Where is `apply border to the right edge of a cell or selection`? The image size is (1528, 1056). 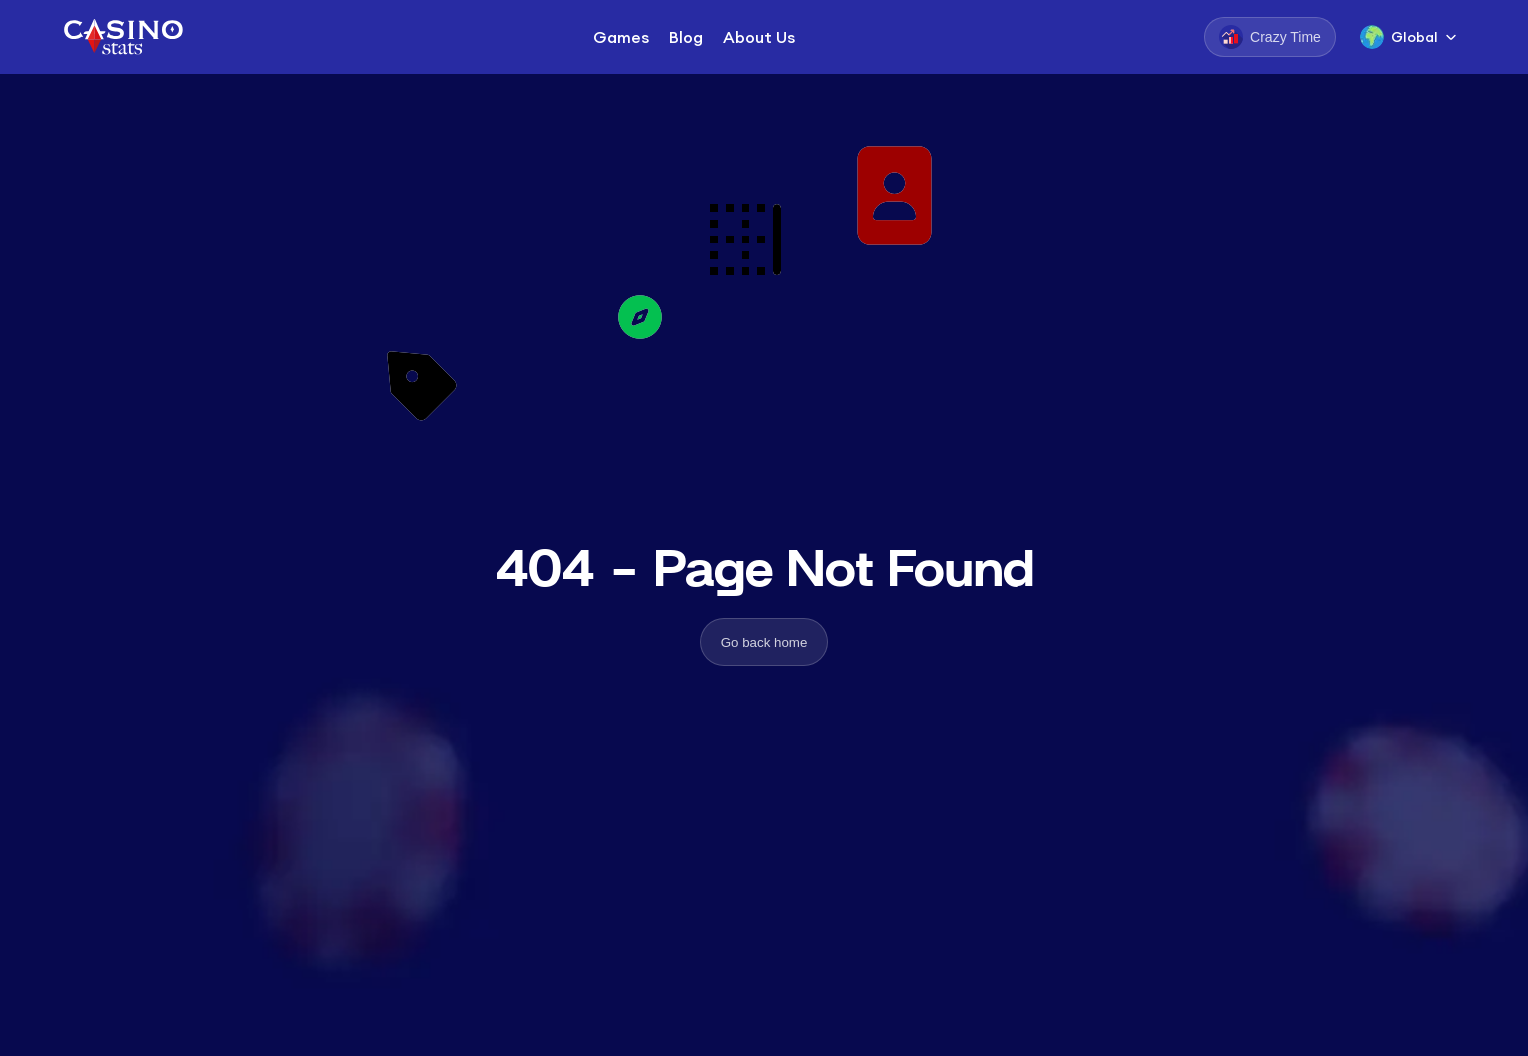
apply border to the right edge of a cell or selection is located at coordinates (745, 239).